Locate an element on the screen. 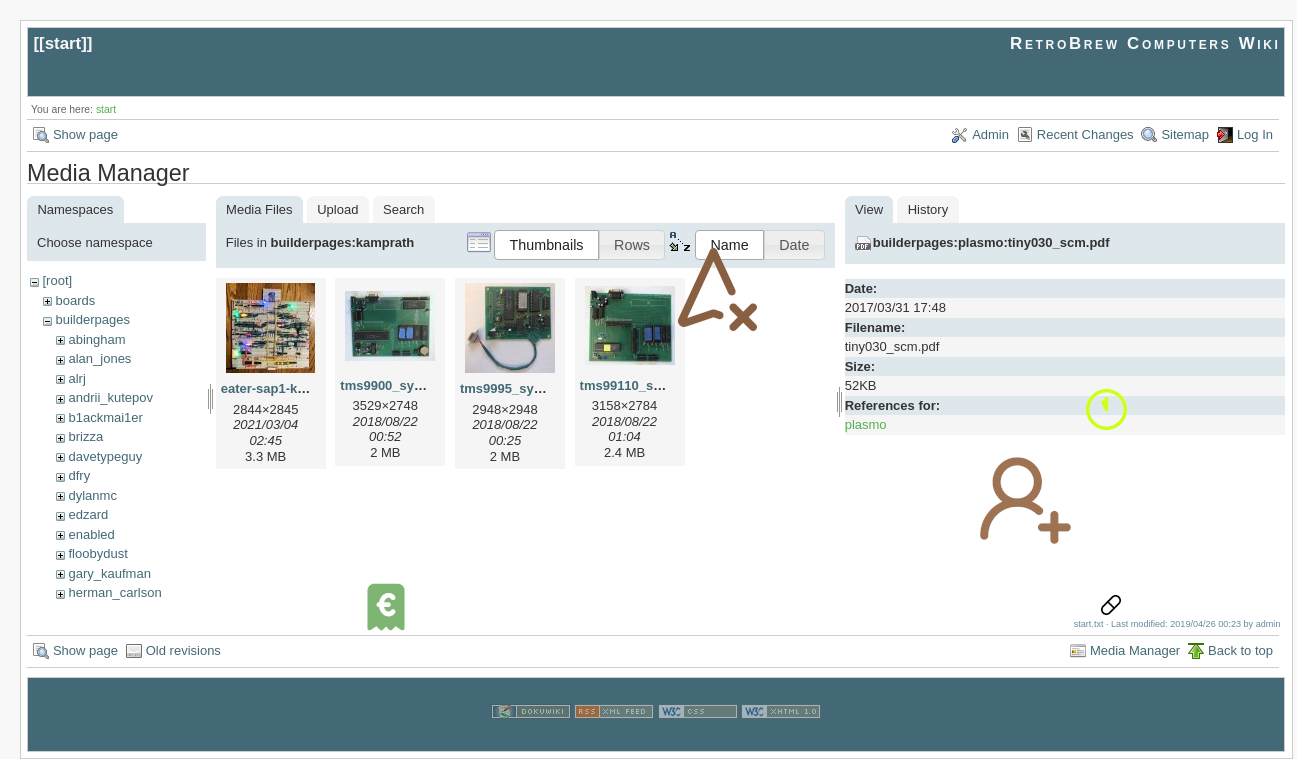 Image resolution: width=1297 pixels, height=759 pixels. disable navigation or GPS tracking is located at coordinates (713, 287).